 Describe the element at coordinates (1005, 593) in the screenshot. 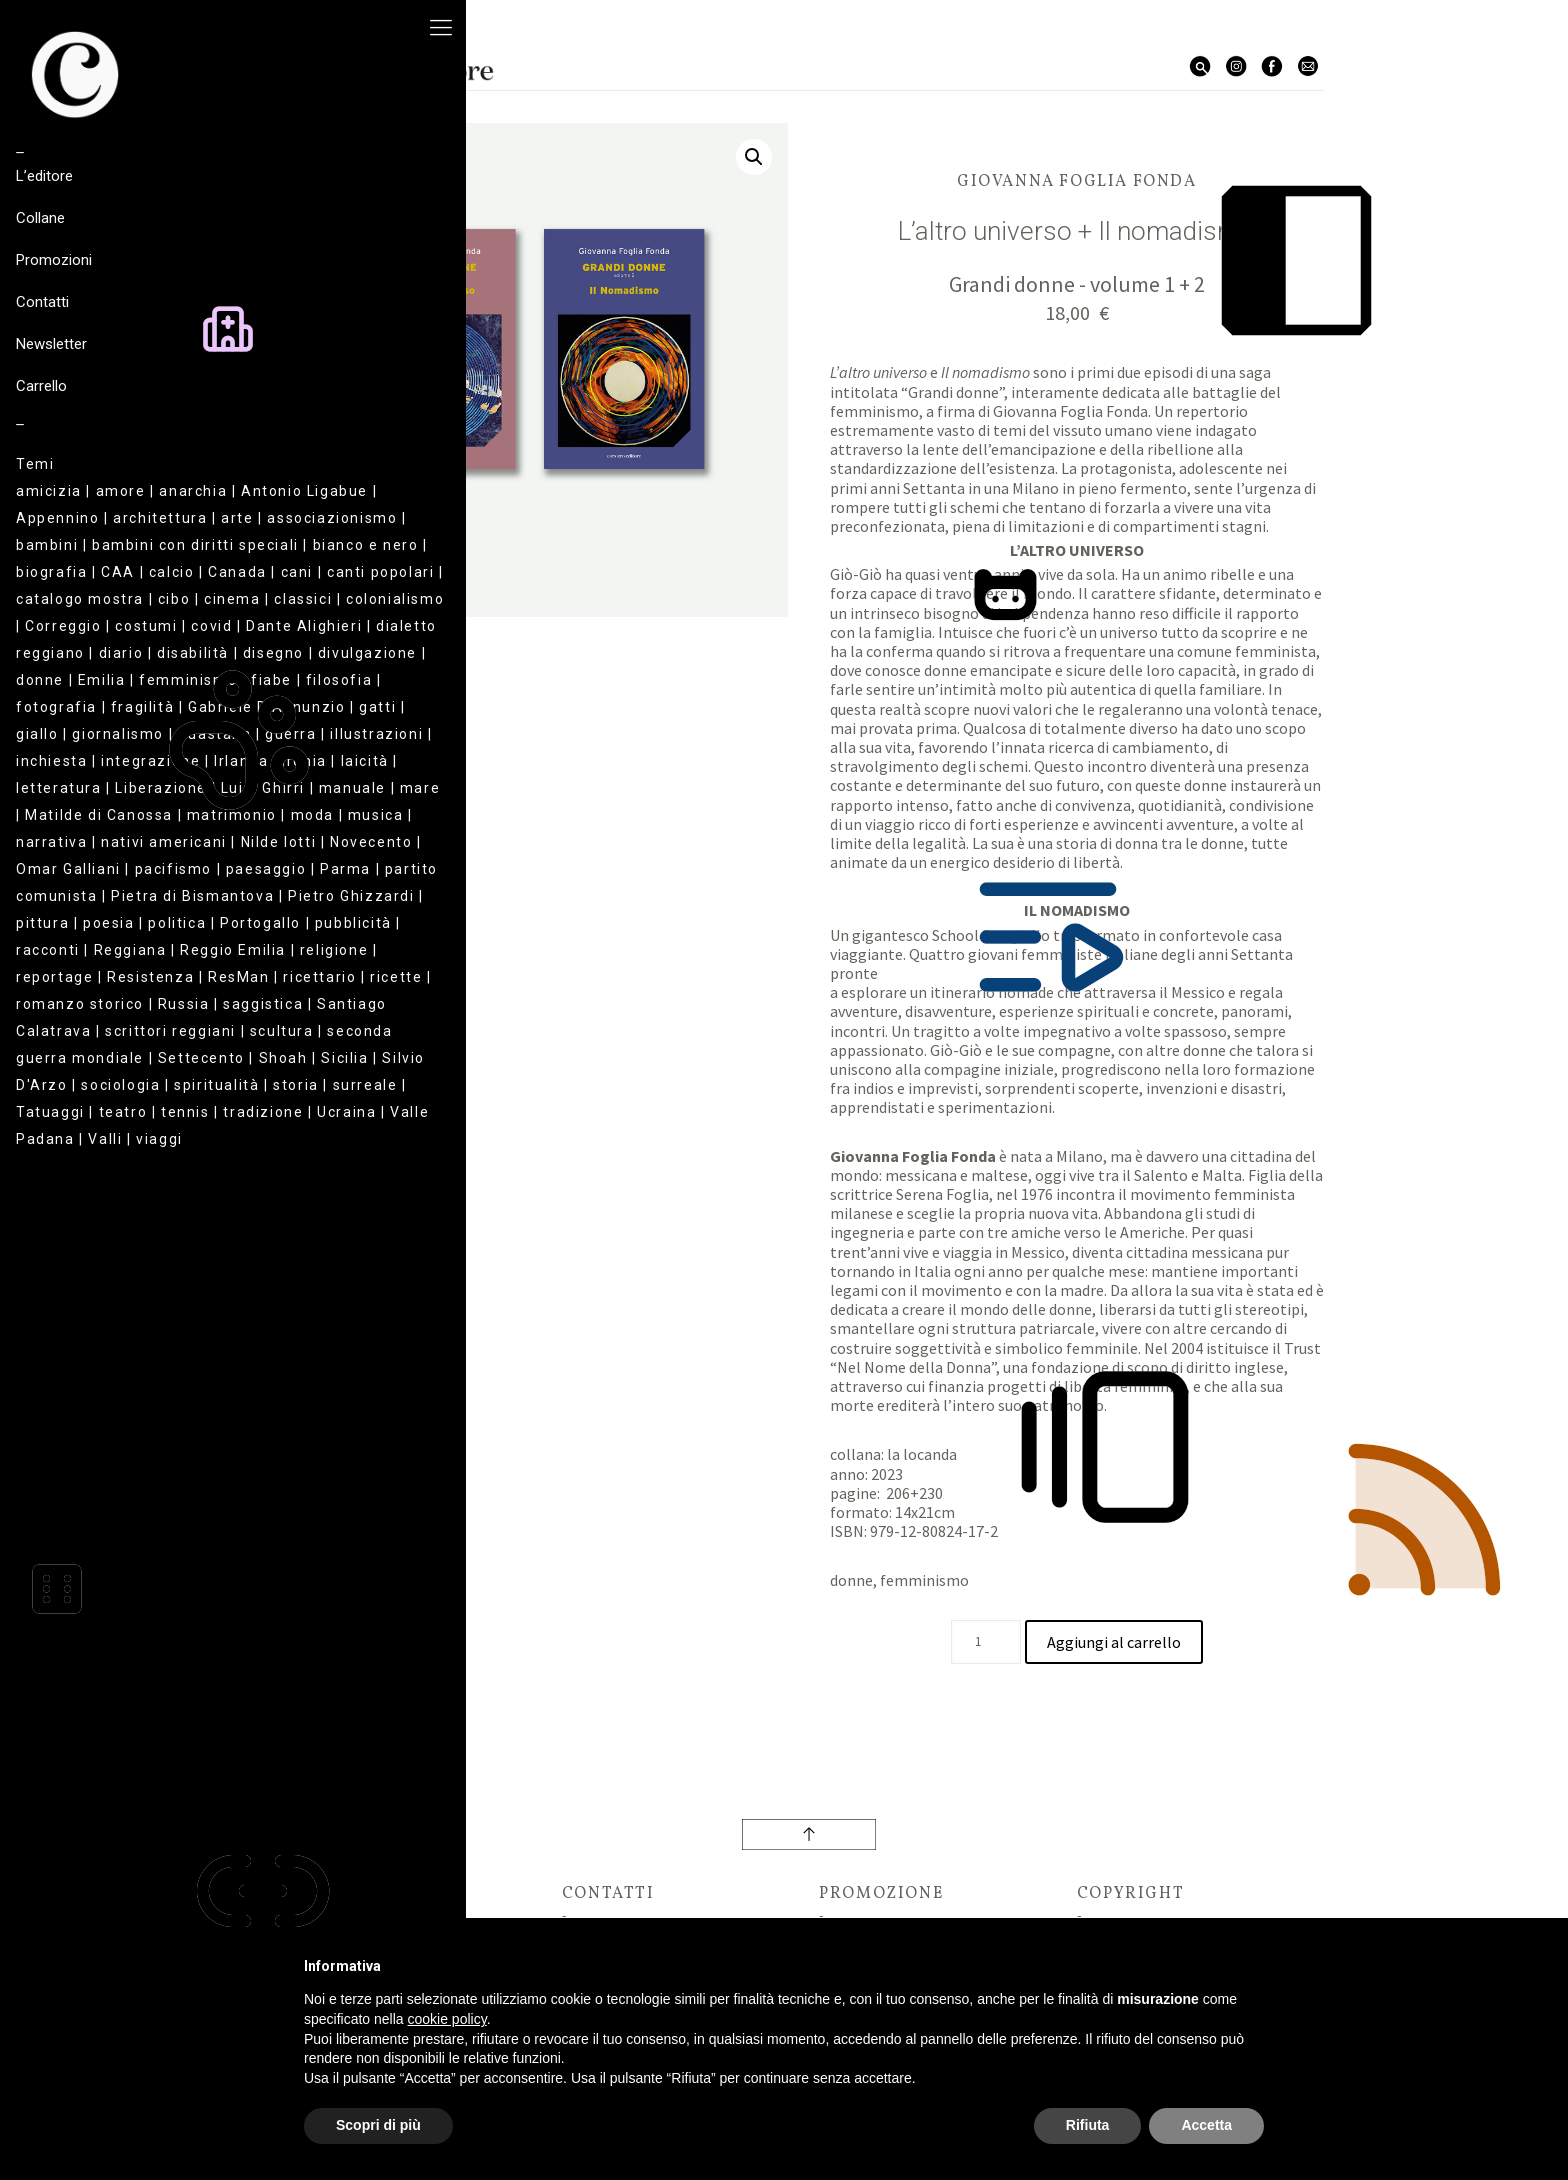

I see `finn the human character icon from adventure time` at that location.